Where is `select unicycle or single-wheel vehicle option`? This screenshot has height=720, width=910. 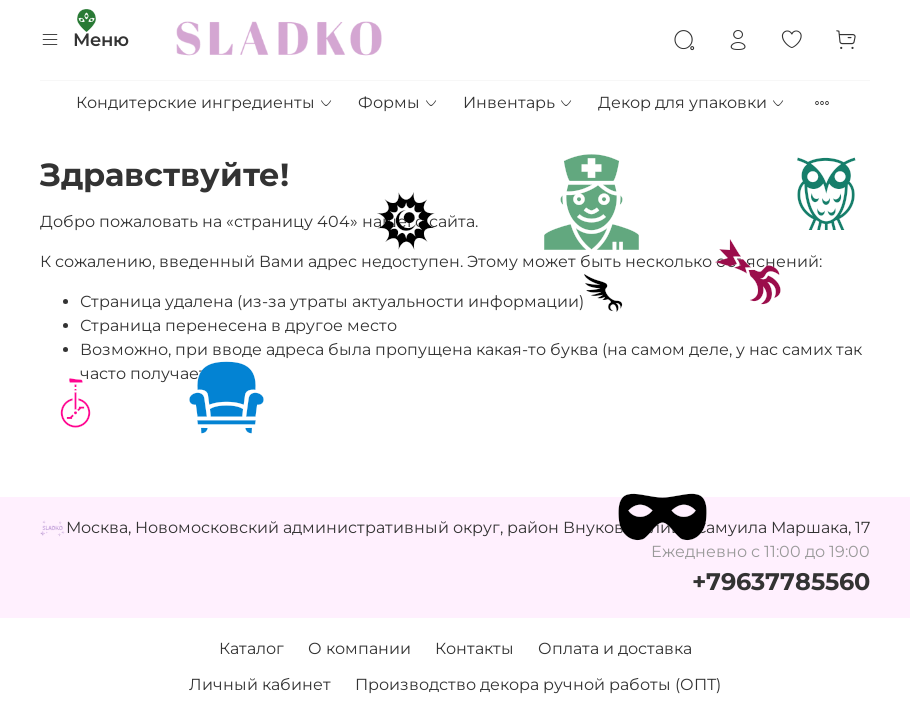 select unicycle or single-wheel vehicle option is located at coordinates (75, 402).